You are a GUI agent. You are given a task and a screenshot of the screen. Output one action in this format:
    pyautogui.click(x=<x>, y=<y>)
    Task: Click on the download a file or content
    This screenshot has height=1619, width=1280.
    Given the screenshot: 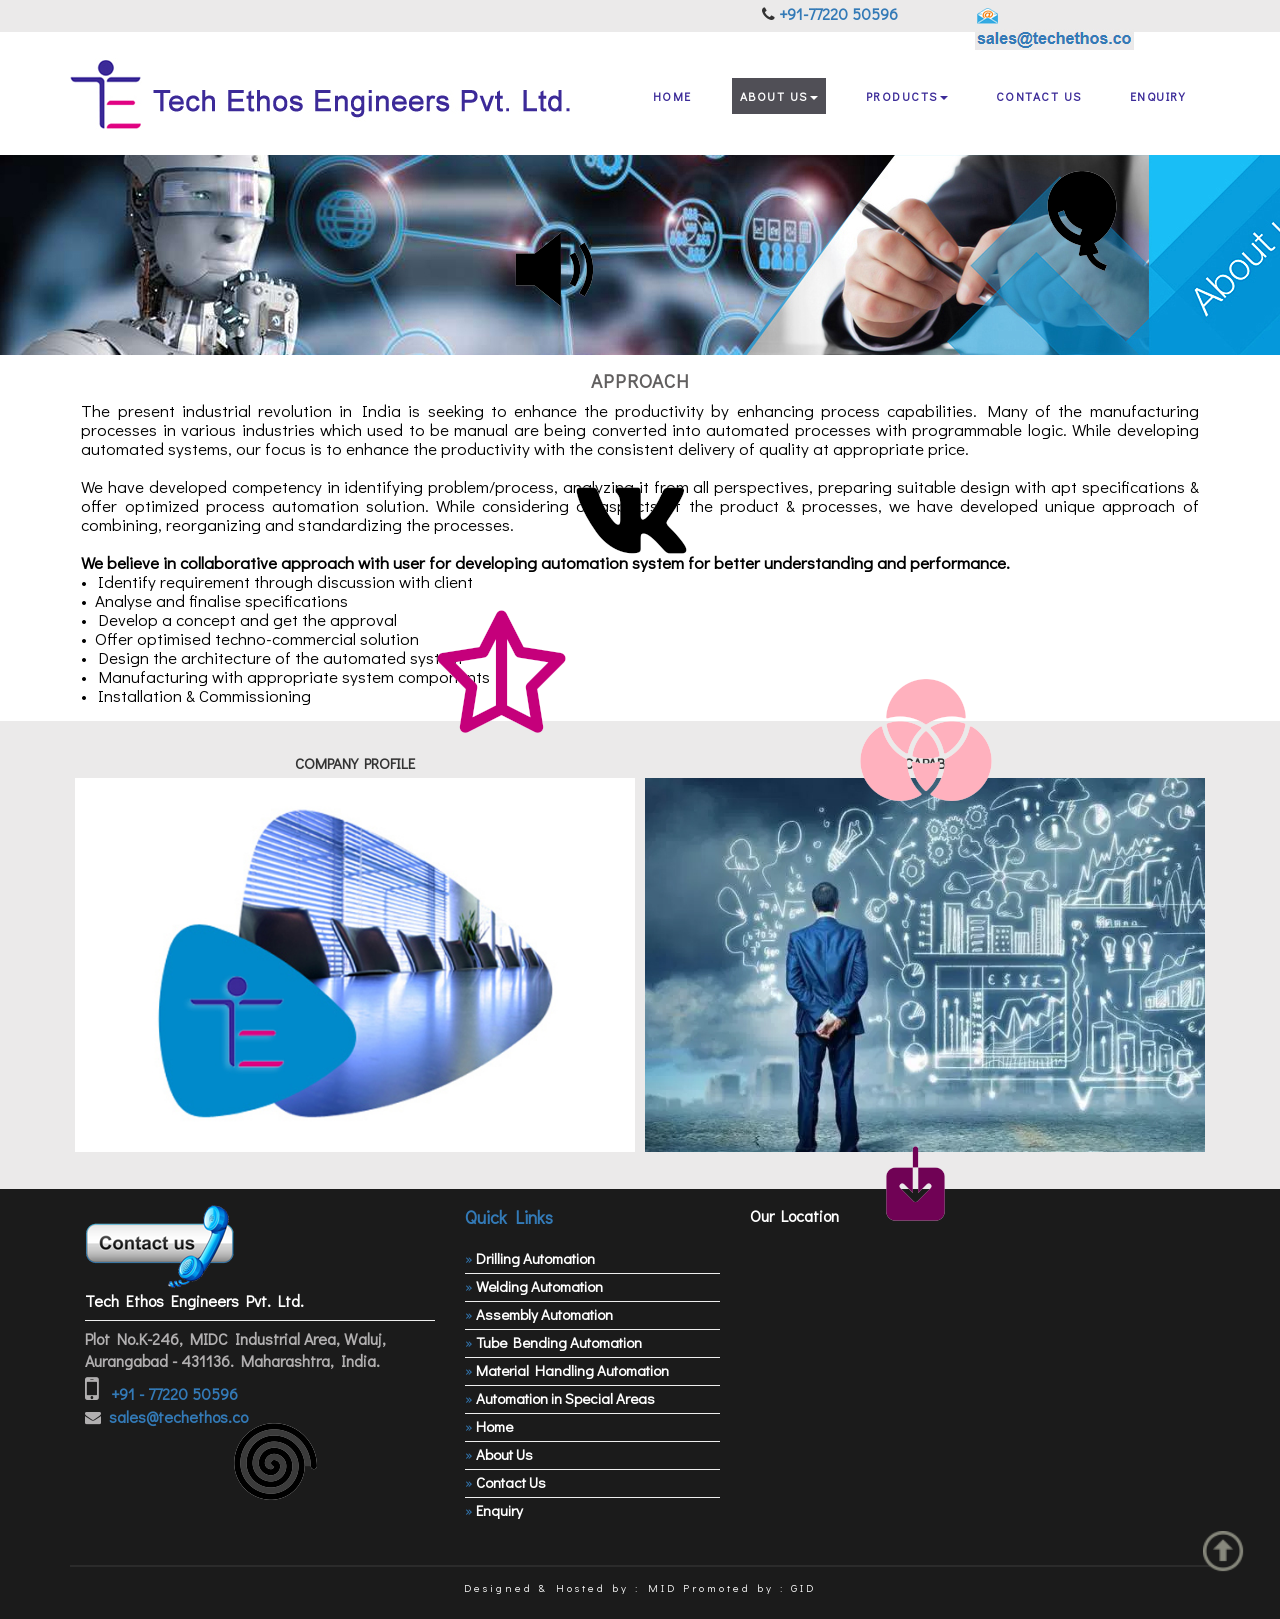 What is the action you would take?
    pyautogui.click(x=915, y=1183)
    